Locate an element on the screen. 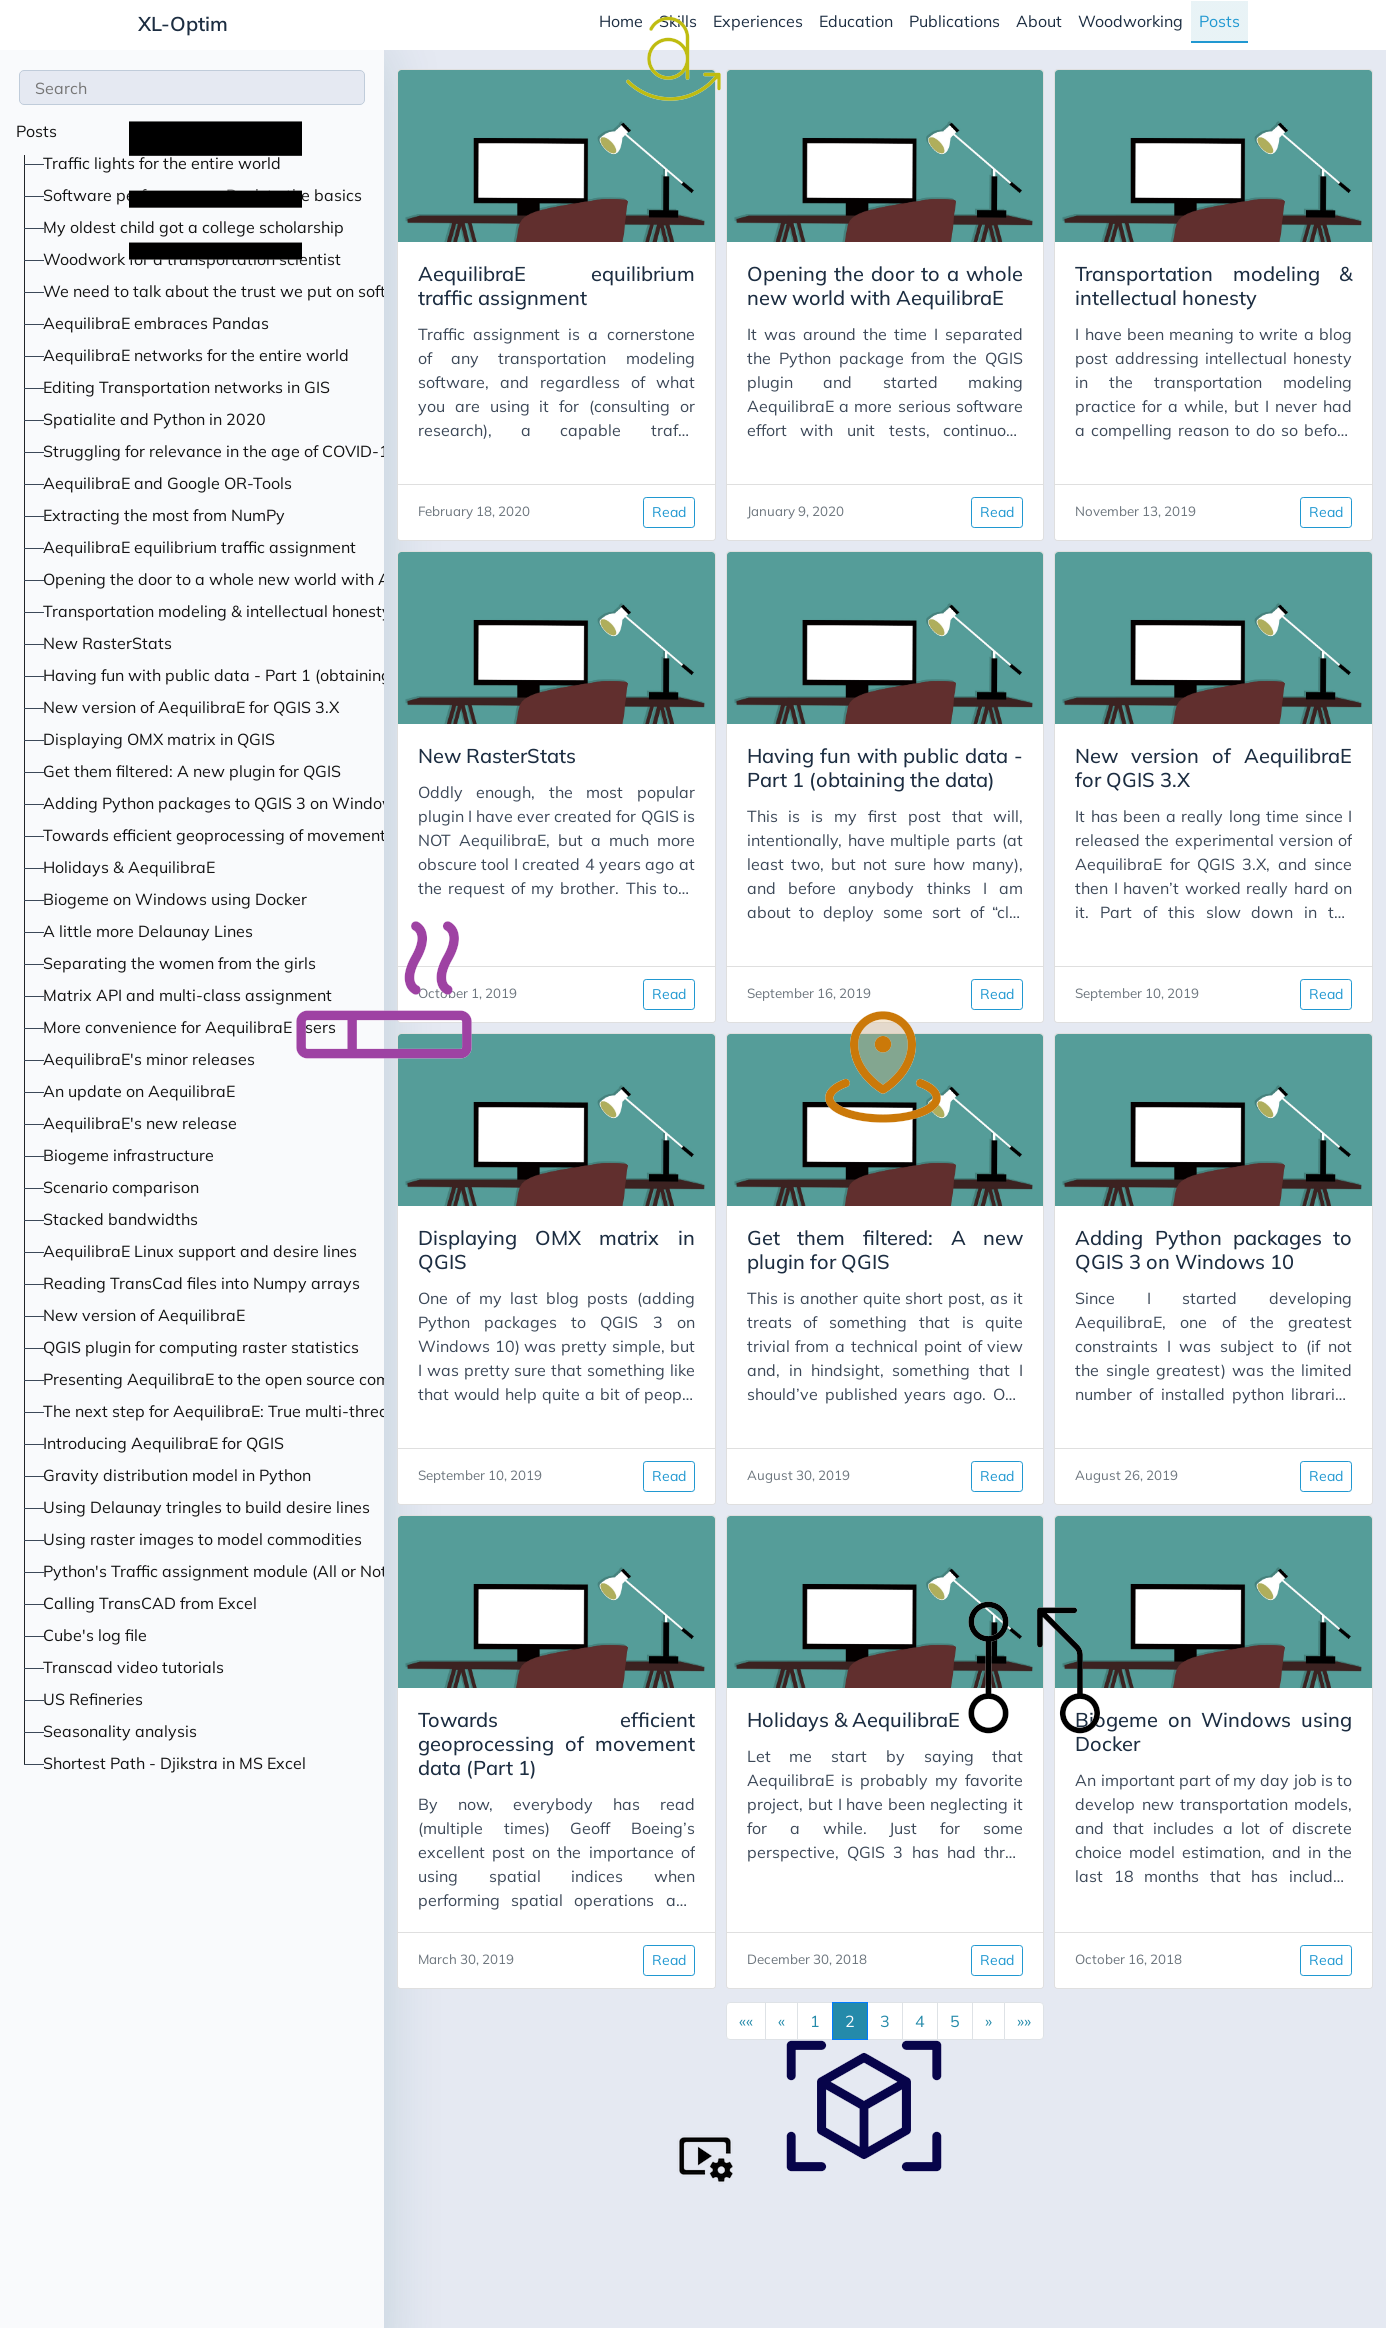 The height and width of the screenshot is (2328, 1386). view queue or playlist is located at coordinates (215, 190).